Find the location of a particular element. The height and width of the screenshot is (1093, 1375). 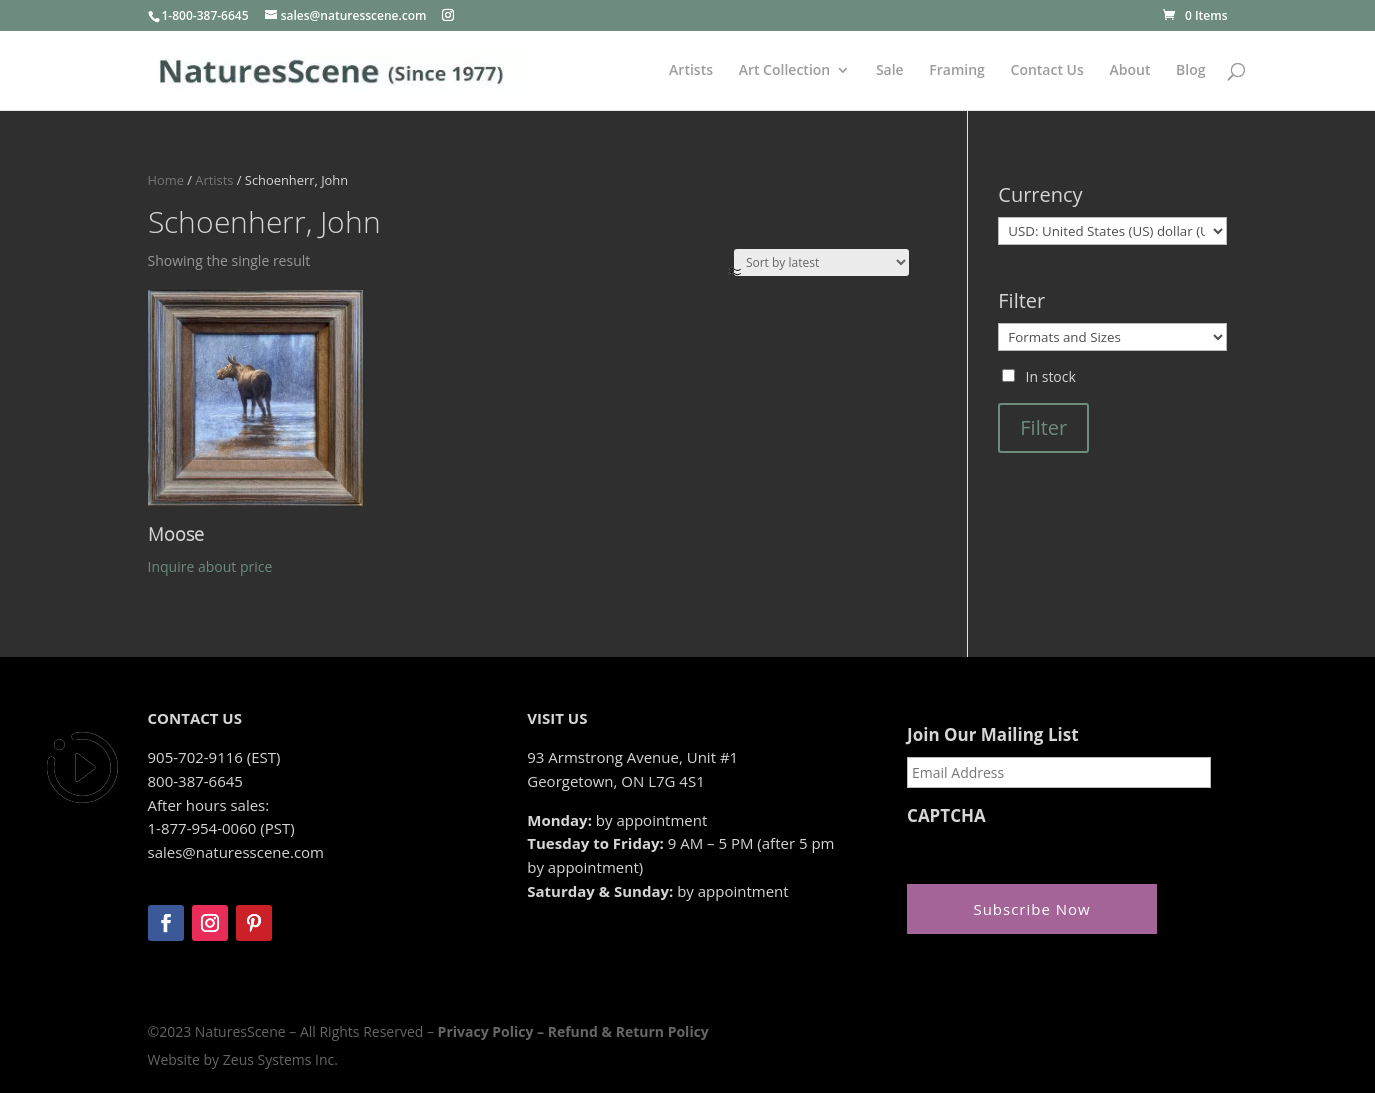

enable motion photos capture is located at coordinates (82, 767).